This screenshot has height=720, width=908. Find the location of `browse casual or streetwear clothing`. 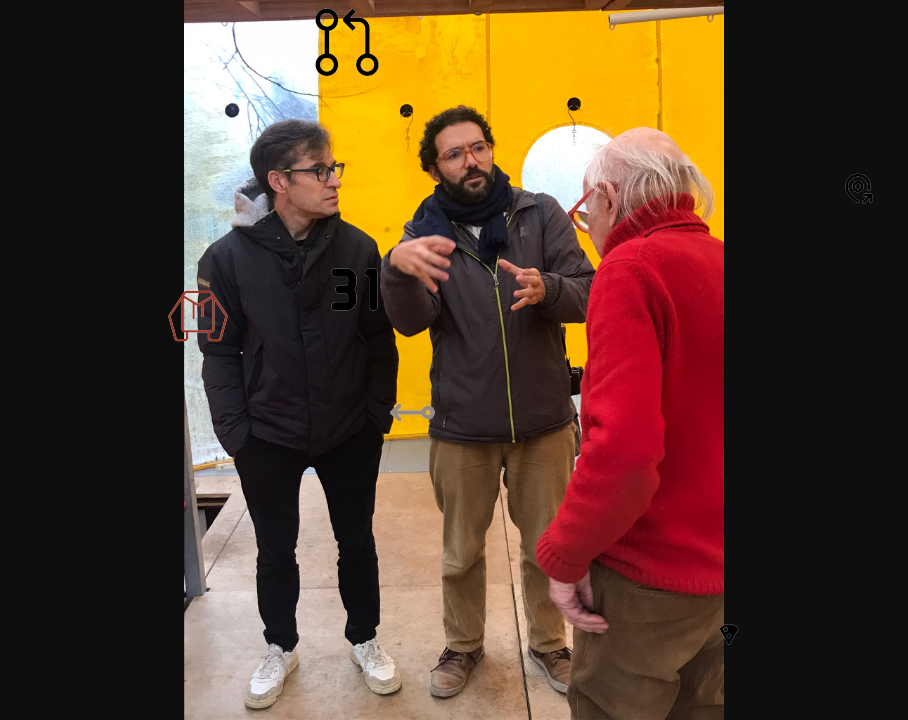

browse casual or streetwear clothing is located at coordinates (198, 316).